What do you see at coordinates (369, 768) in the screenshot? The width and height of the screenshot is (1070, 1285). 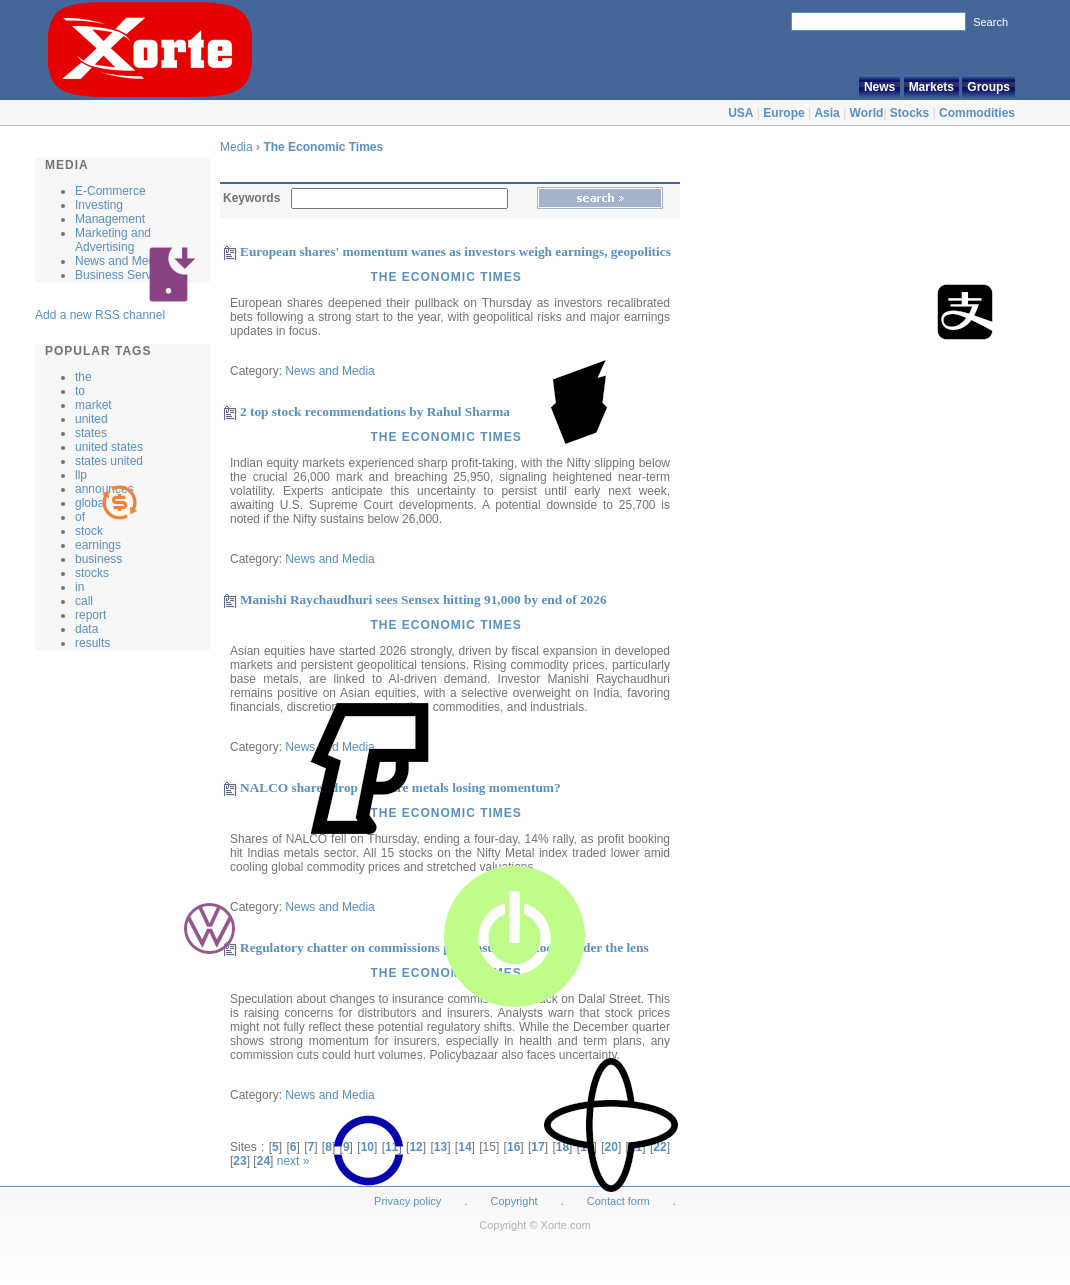 I see `check temperature or thermal readings` at bounding box center [369, 768].